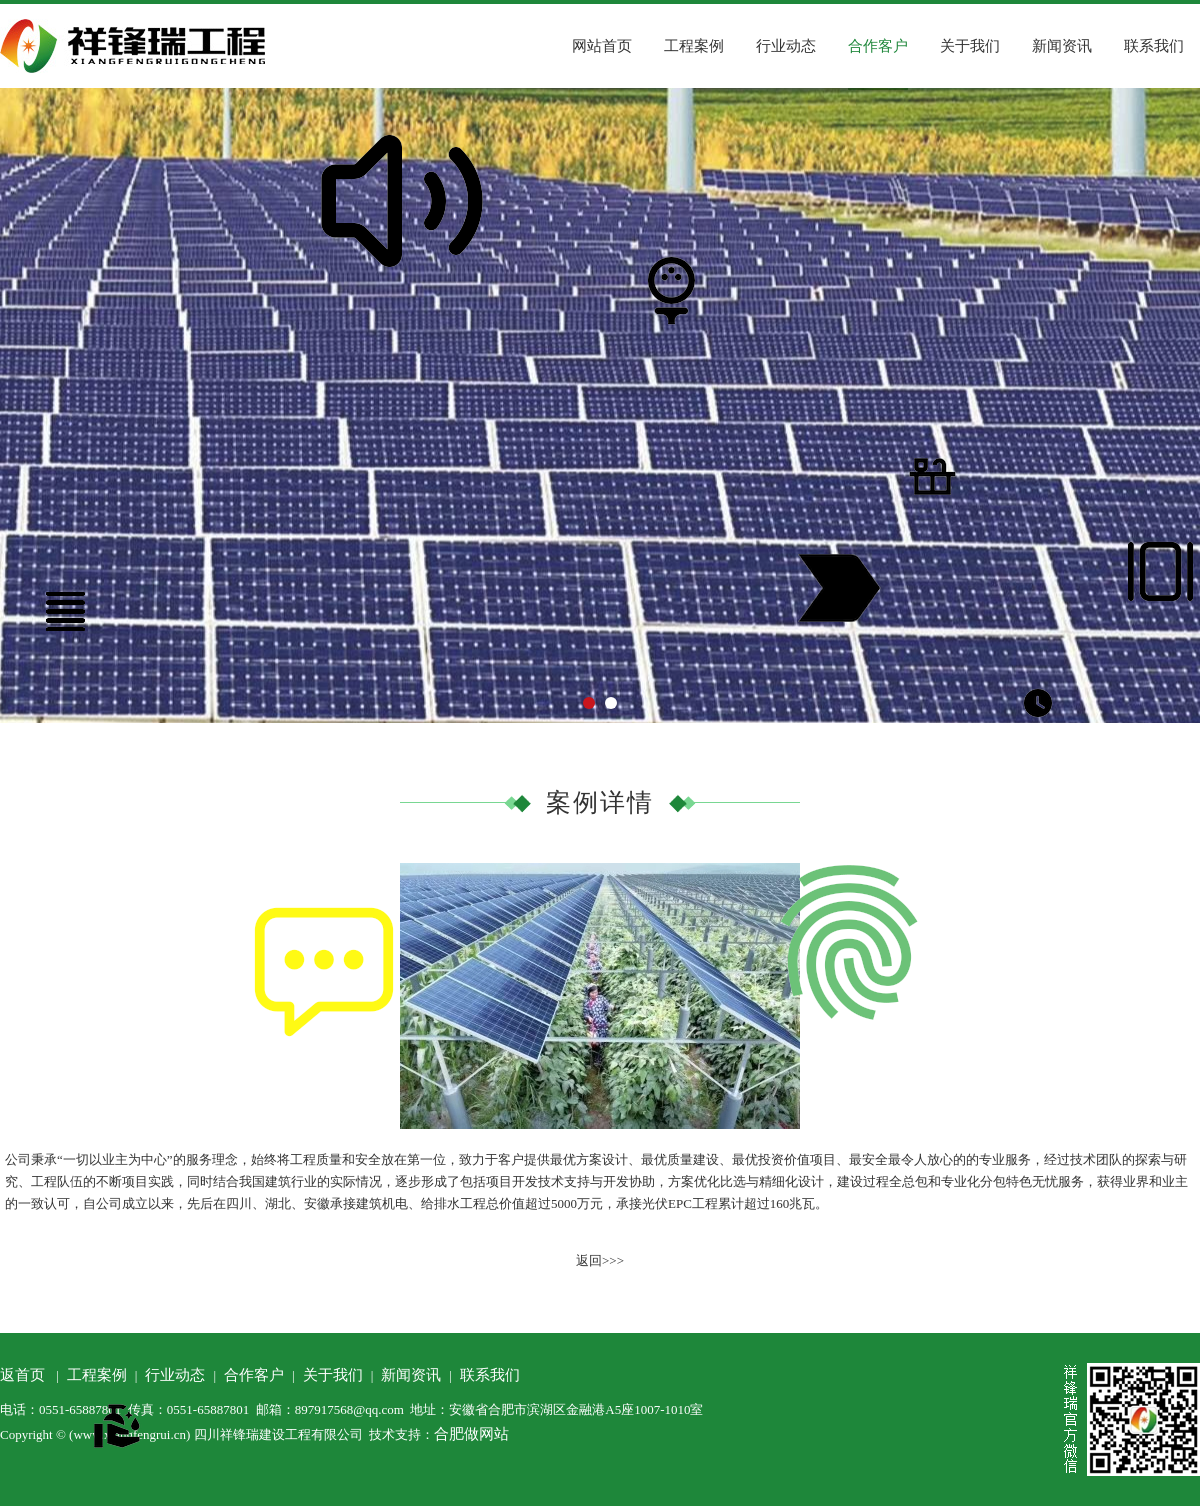  Describe the element at coordinates (1160, 571) in the screenshot. I see `browse images in horizontal gallery view` at that location.